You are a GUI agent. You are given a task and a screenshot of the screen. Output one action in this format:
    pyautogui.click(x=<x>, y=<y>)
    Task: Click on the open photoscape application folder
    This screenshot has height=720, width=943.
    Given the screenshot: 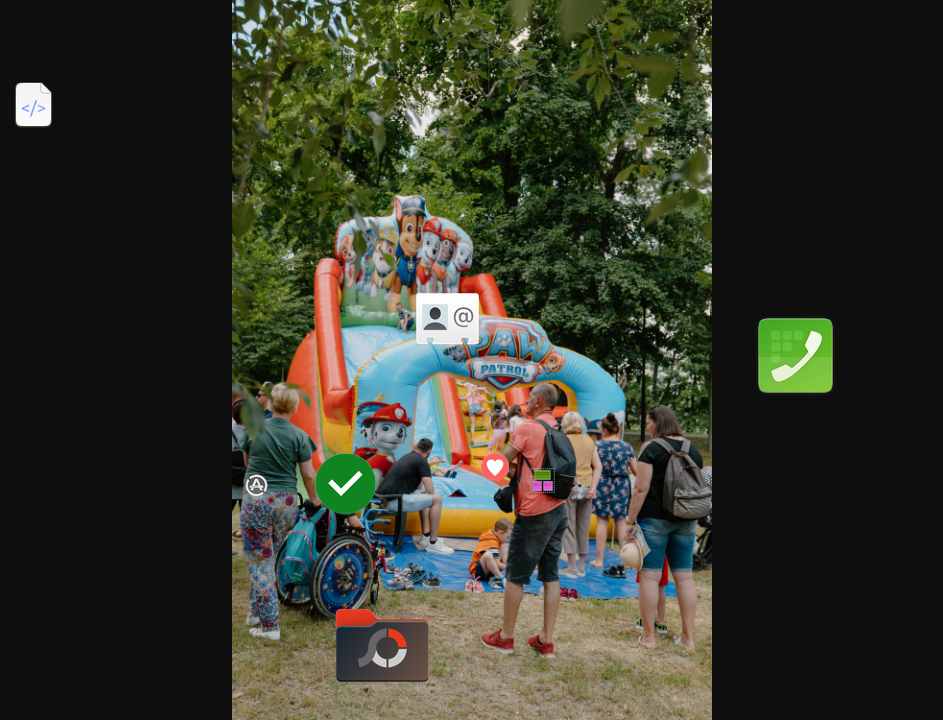 What is the action you would take?
    pyautogui.click(x=382, y=648)
    